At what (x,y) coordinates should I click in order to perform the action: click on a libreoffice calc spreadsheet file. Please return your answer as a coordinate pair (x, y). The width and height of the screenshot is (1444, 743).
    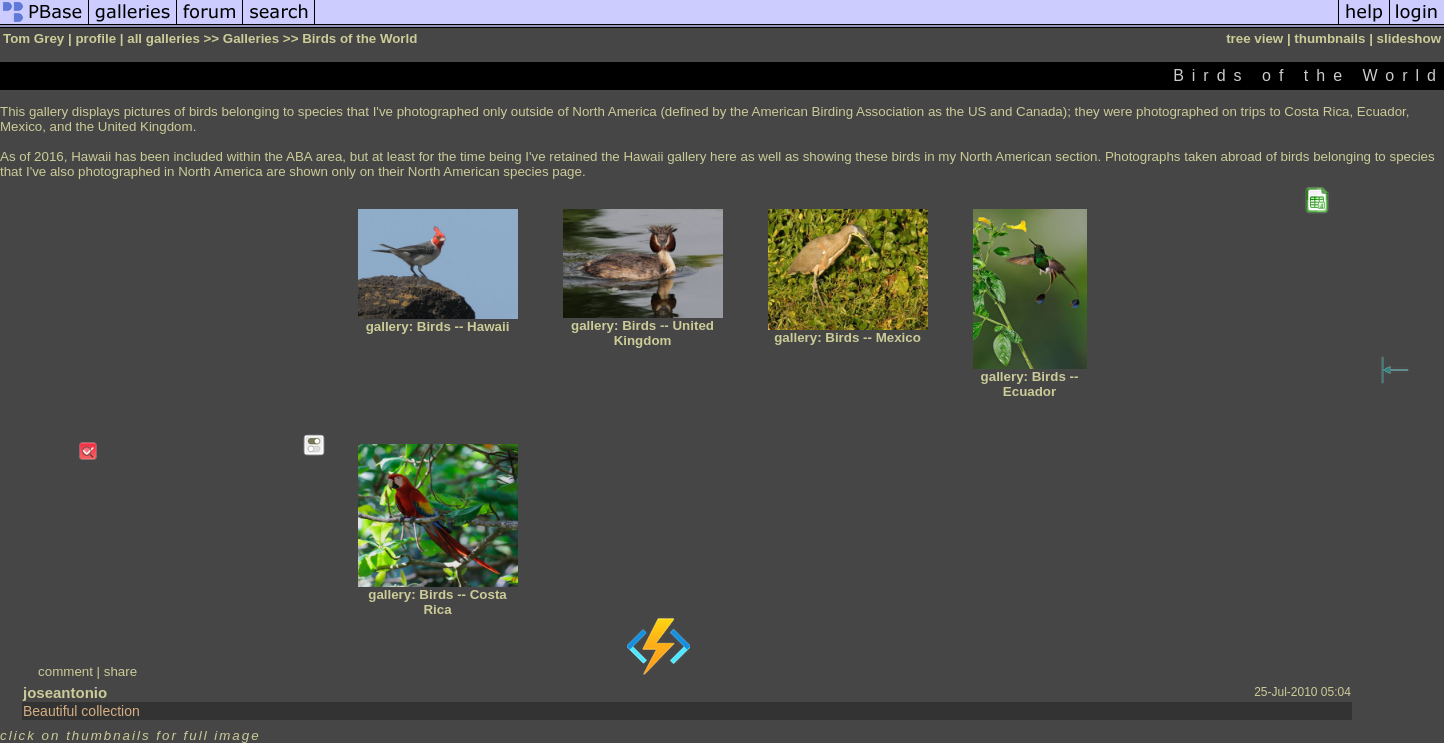
    Looking at the image, I should click on (1317, 200).